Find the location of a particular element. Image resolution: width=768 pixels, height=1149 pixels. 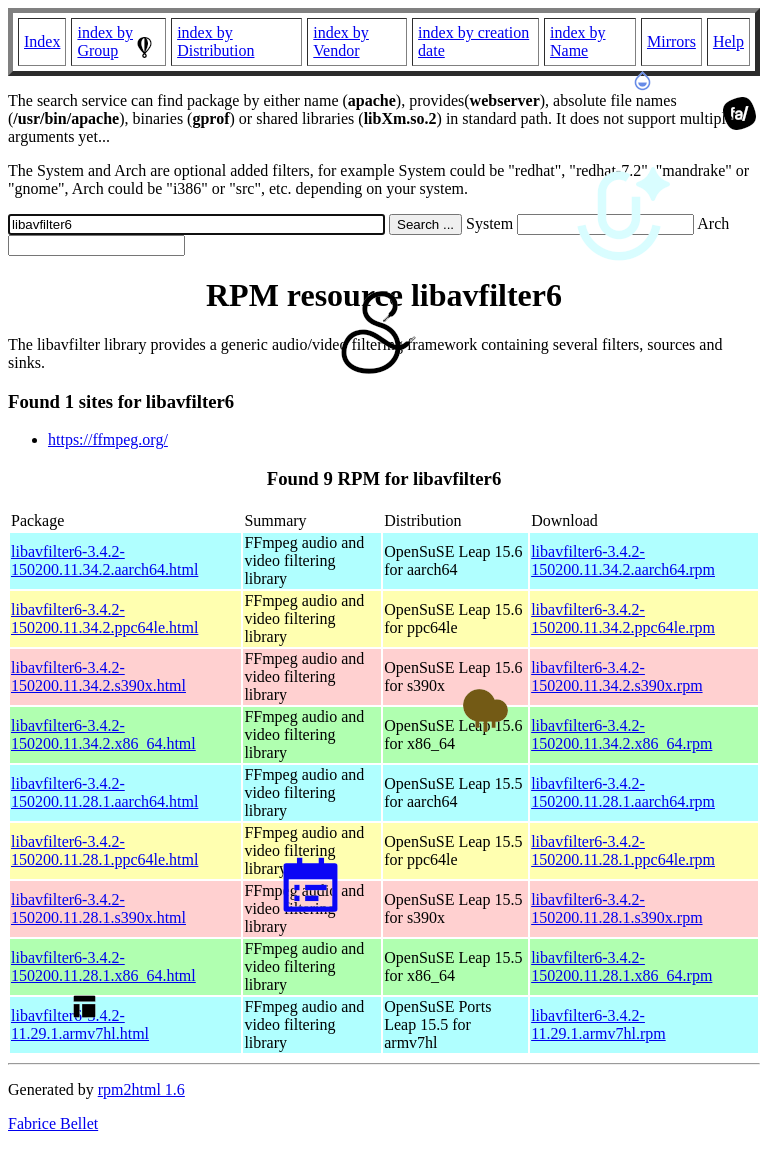

view calendar tasks and to-do items is located at coordinates (310, 887).